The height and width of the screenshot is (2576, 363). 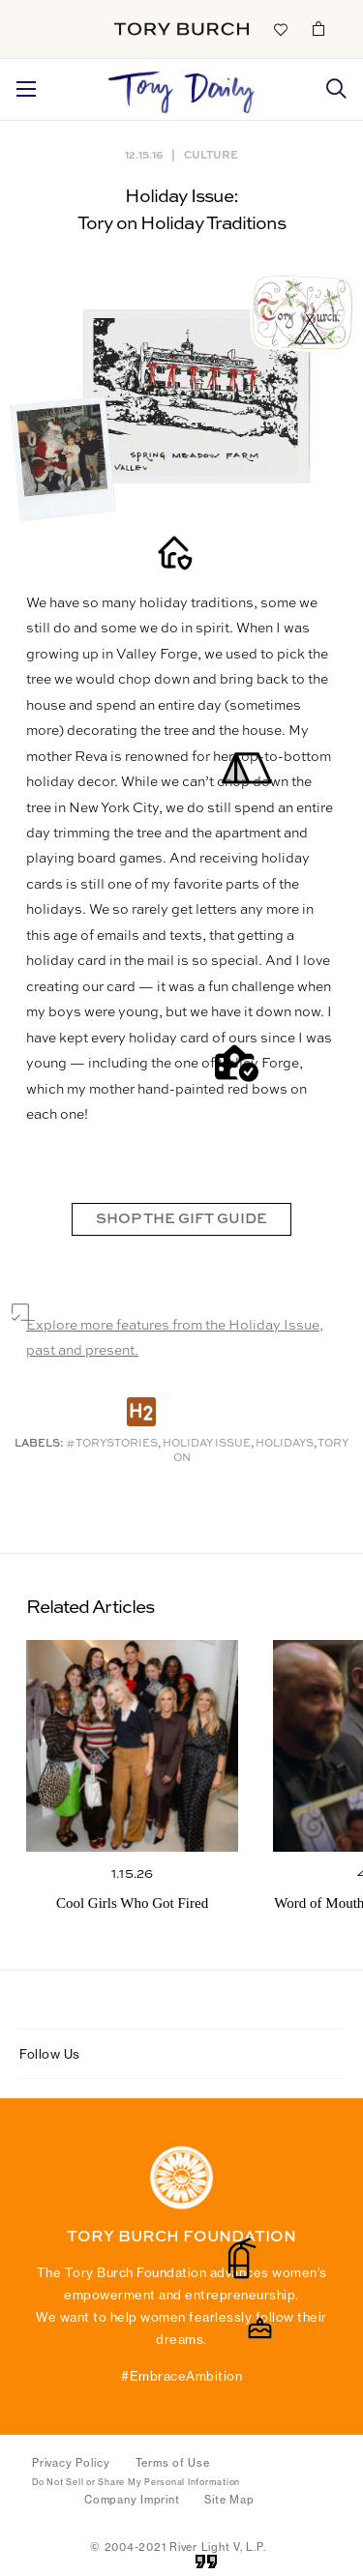 I want to click on home security settings, so click(x=174, y=552).